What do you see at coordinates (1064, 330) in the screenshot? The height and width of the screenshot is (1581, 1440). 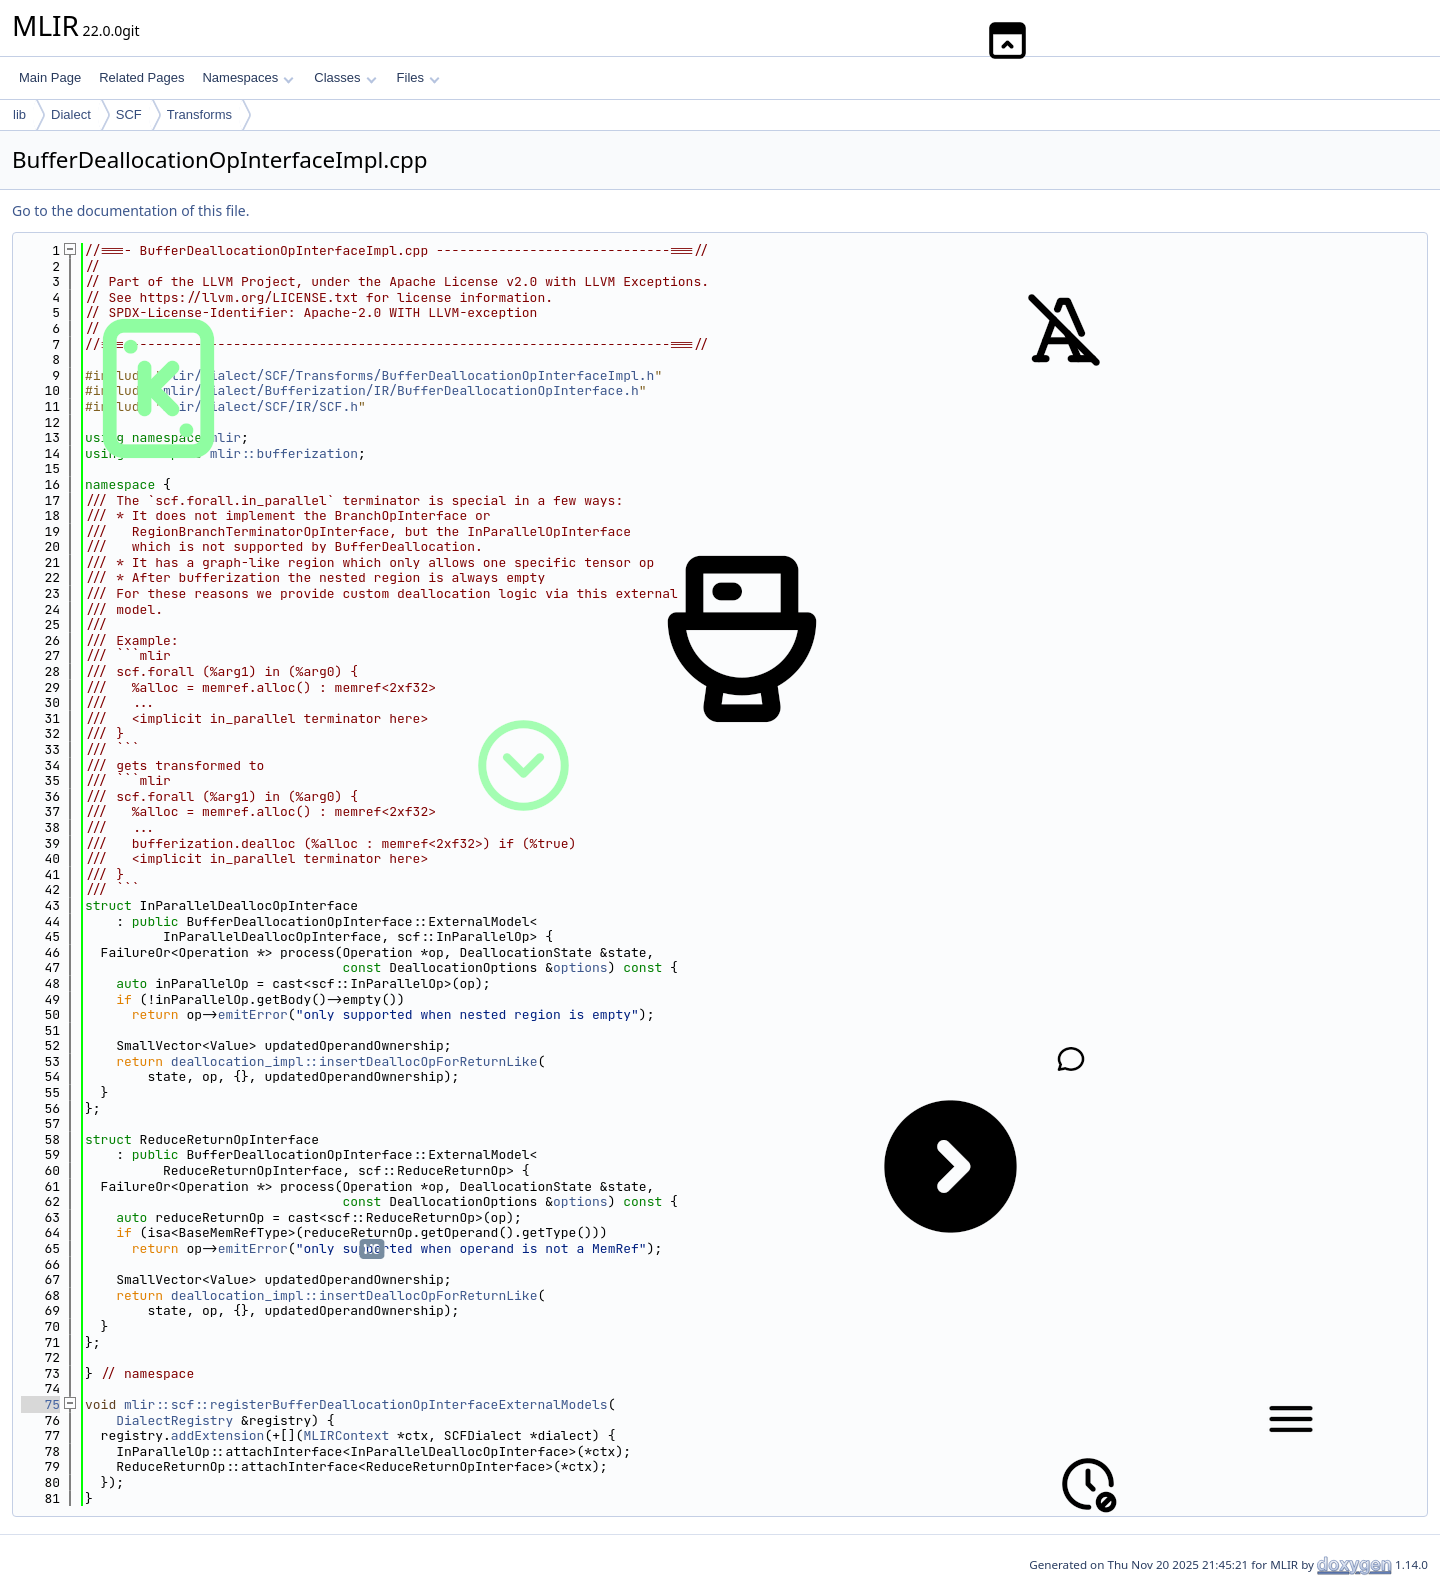 I see `disable text formatting options` at bounding box center [1064, 330].